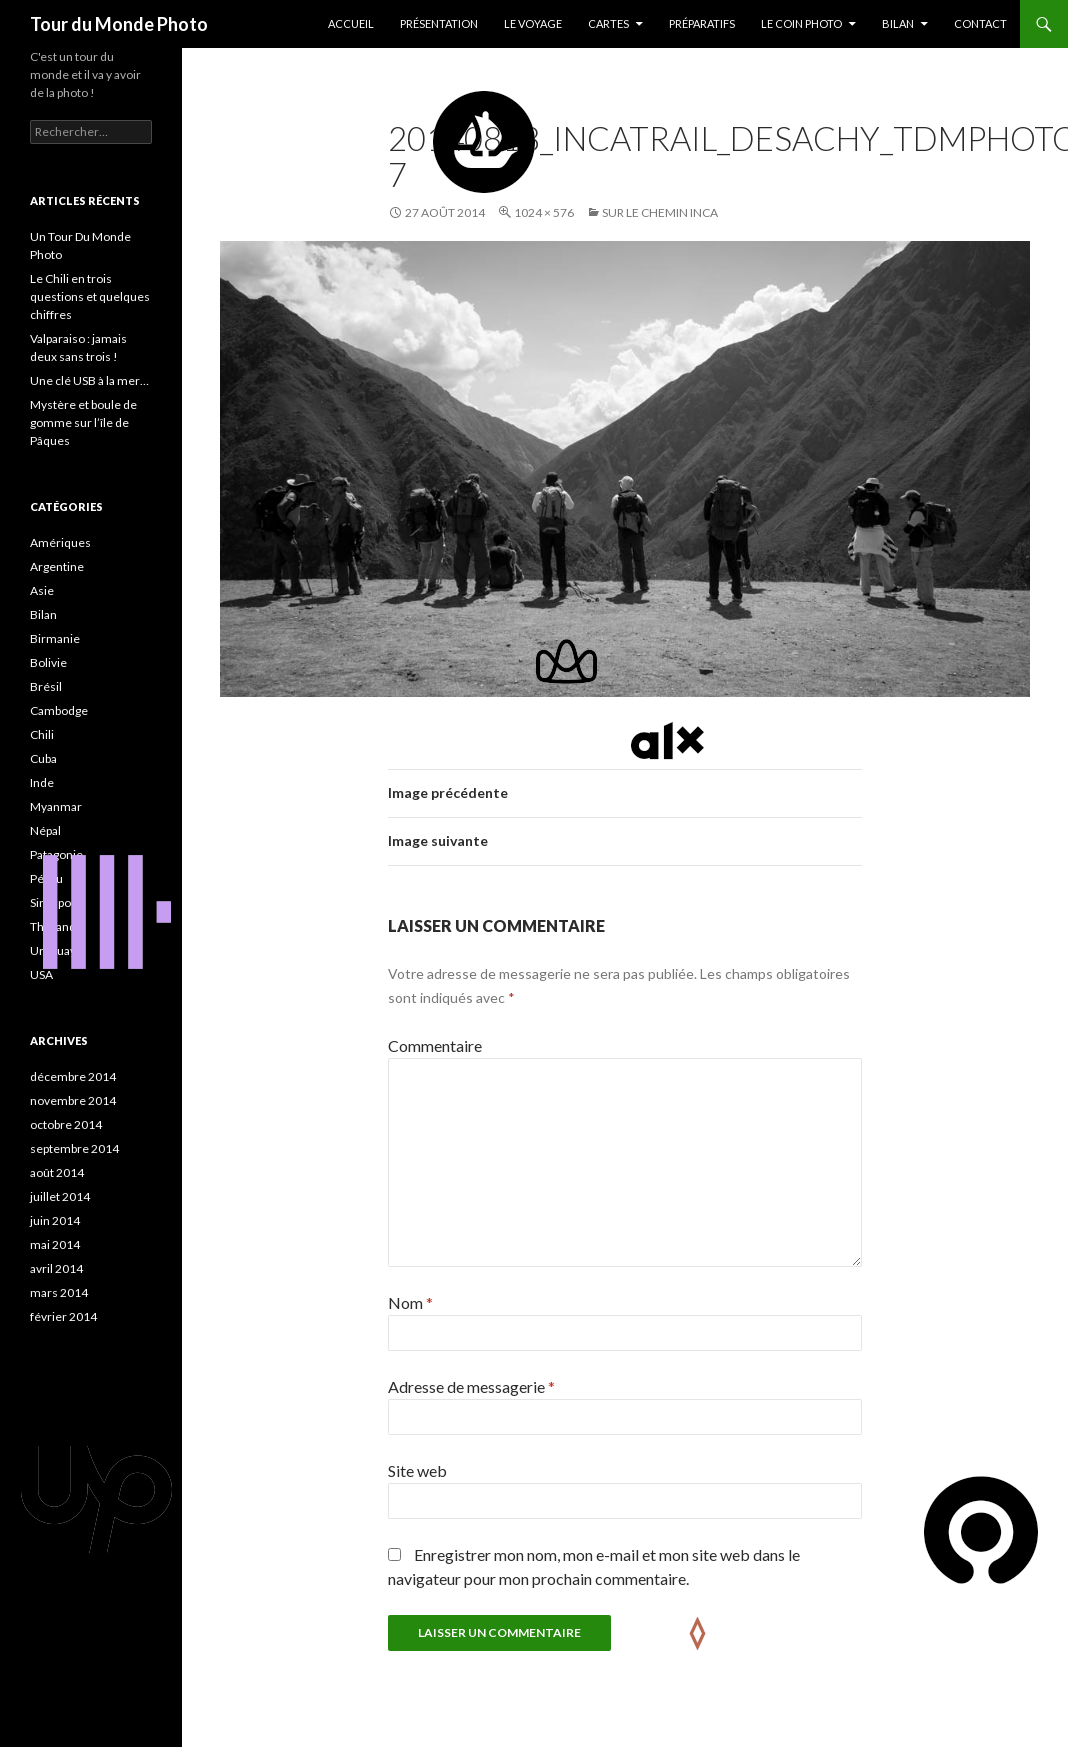  I want to click on open the OpenSea NFT marketplace, so click(484, 142).